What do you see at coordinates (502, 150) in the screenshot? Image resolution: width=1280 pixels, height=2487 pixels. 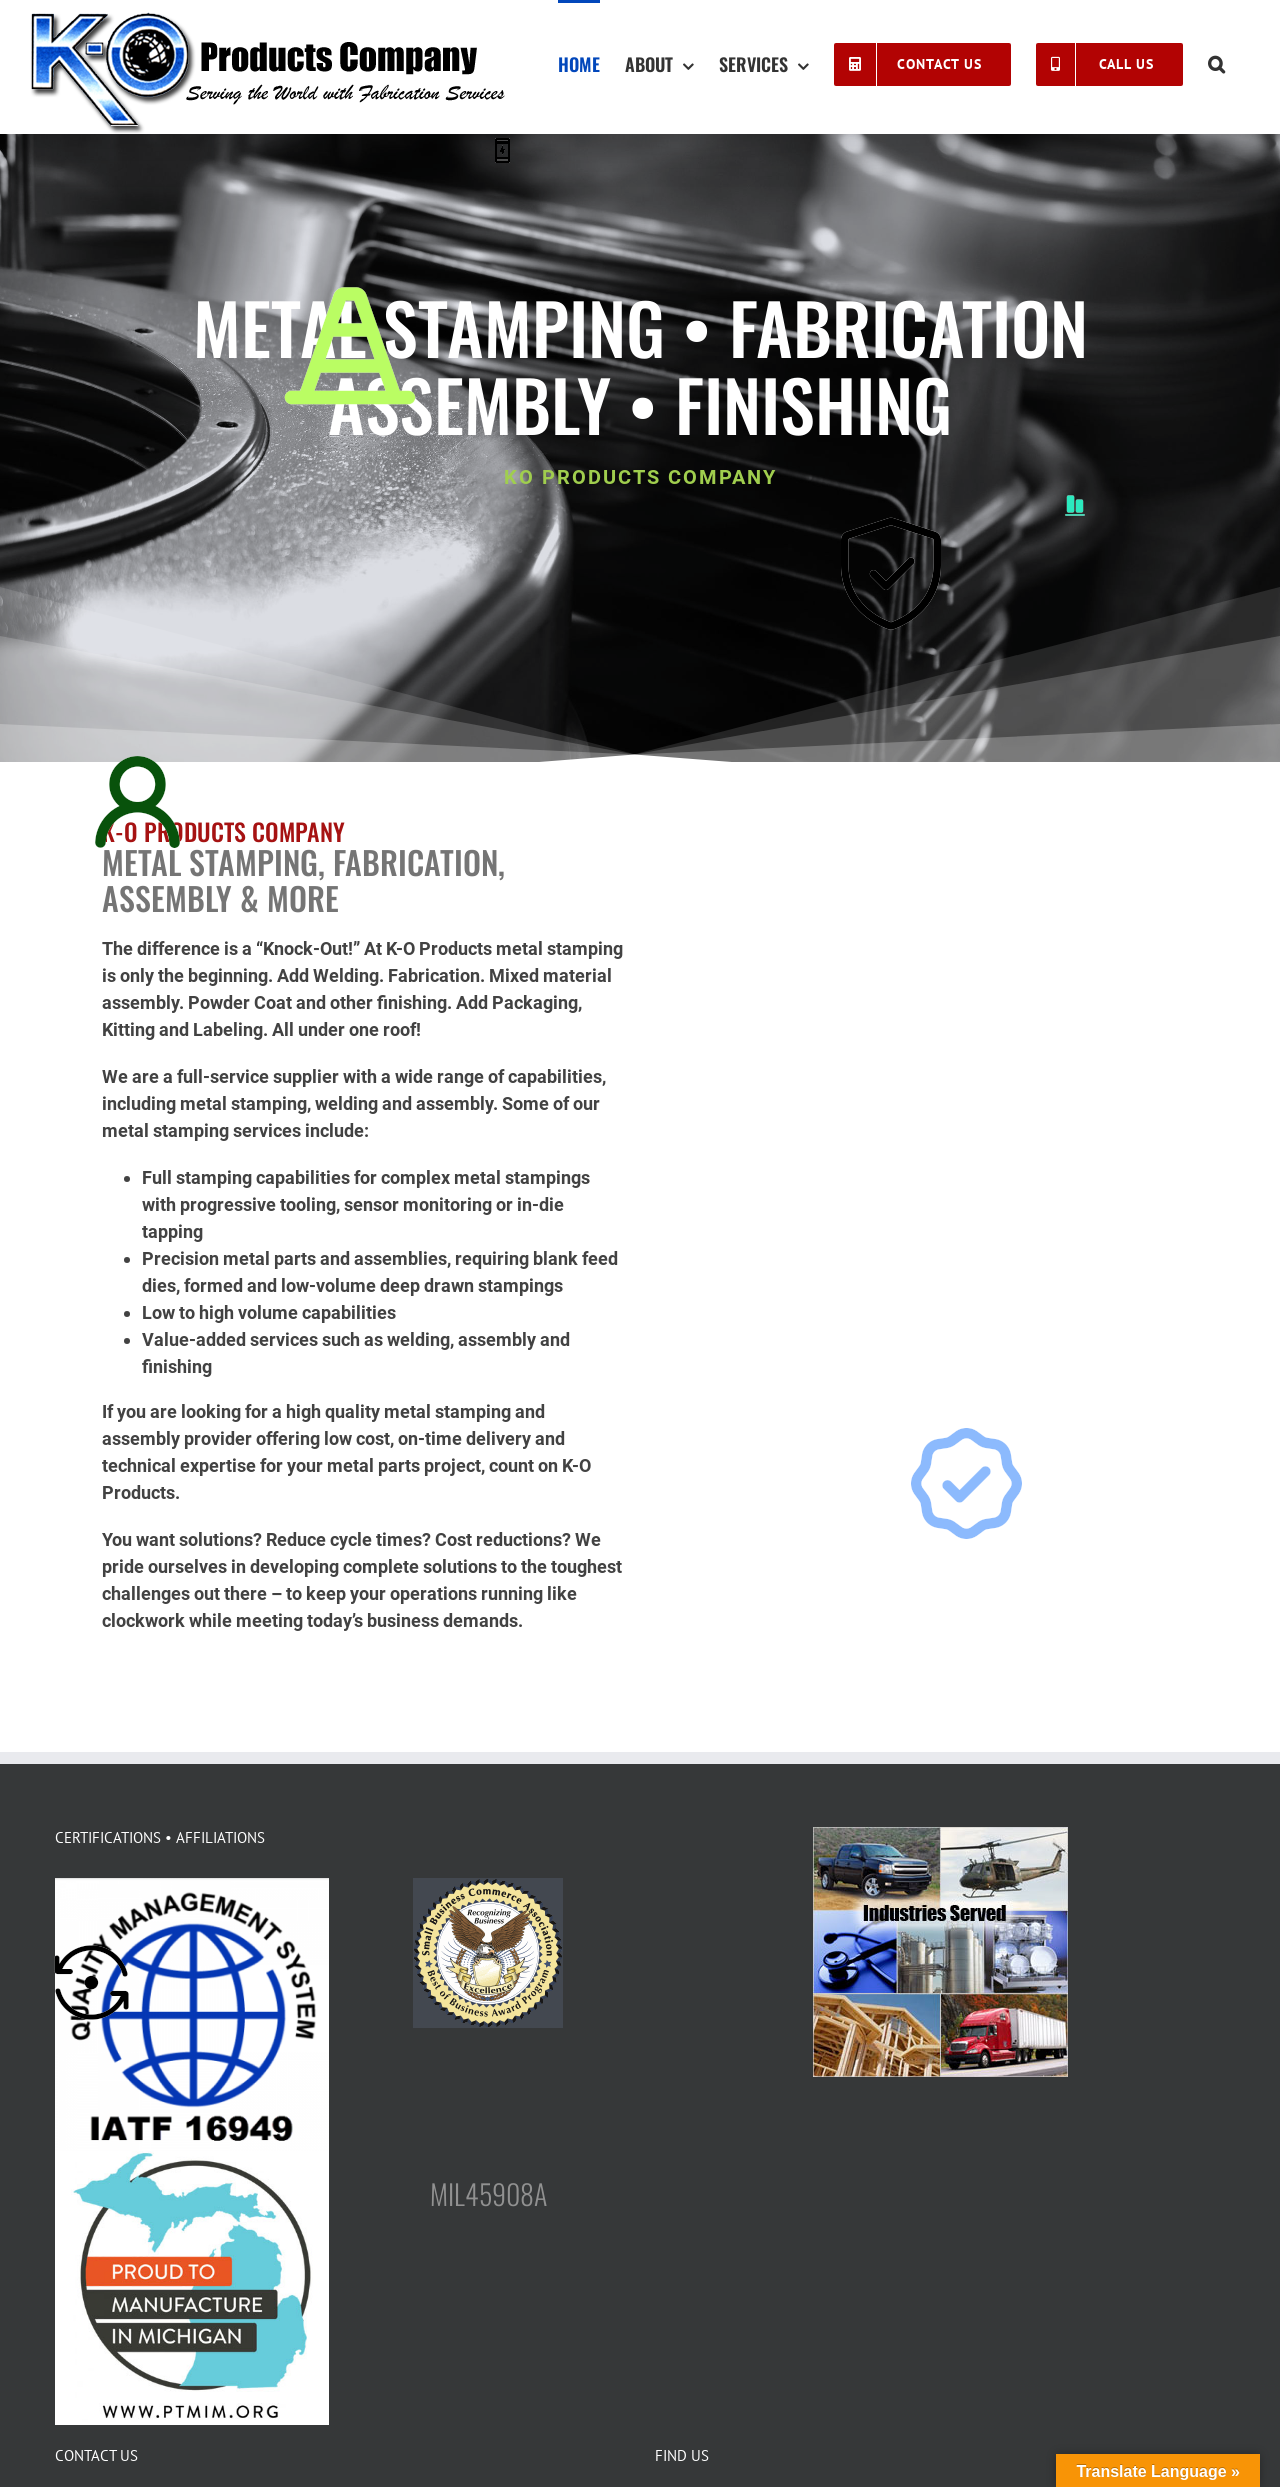 I see `find nearby electric vehicle charging stations` at bounding box center [502, 150].